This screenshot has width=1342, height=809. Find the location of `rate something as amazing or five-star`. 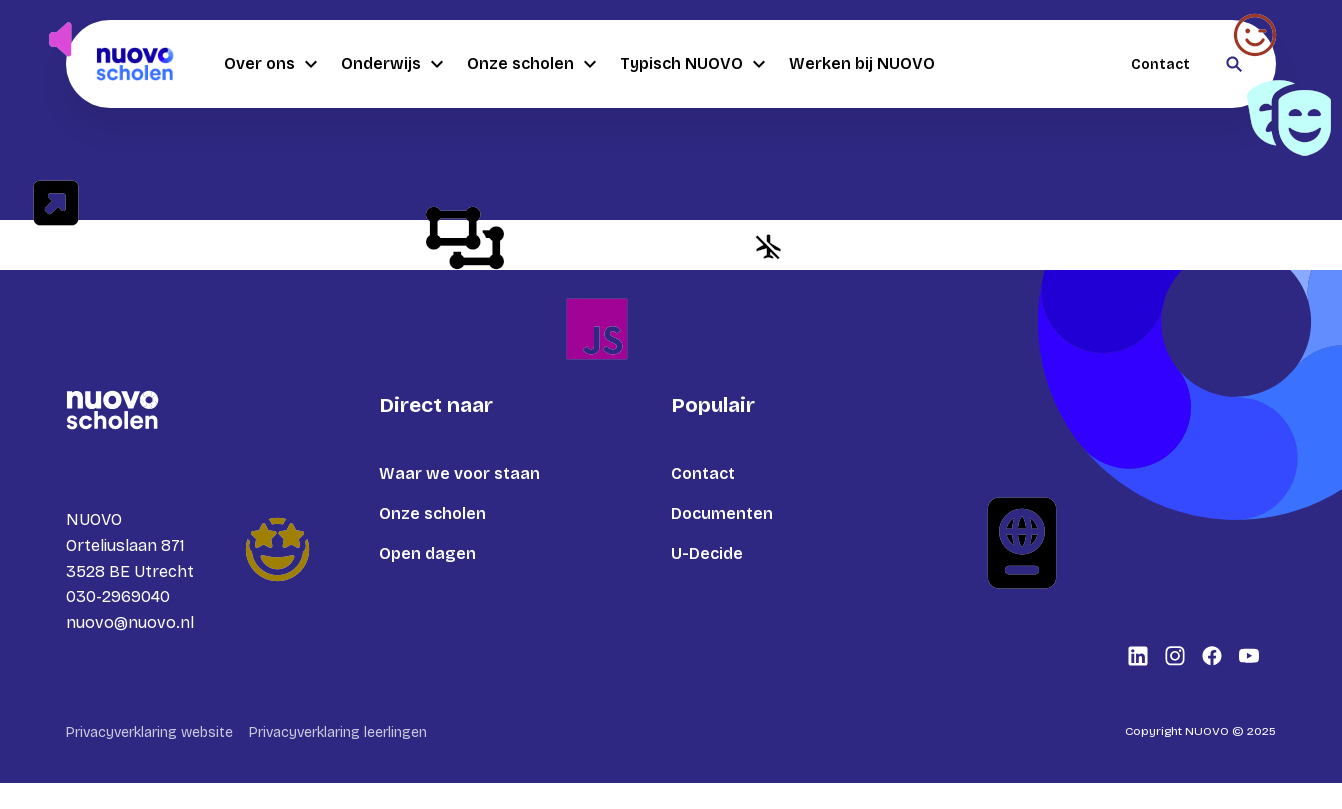

rate something as amazing or five-star is located at coordinates (277, 549).